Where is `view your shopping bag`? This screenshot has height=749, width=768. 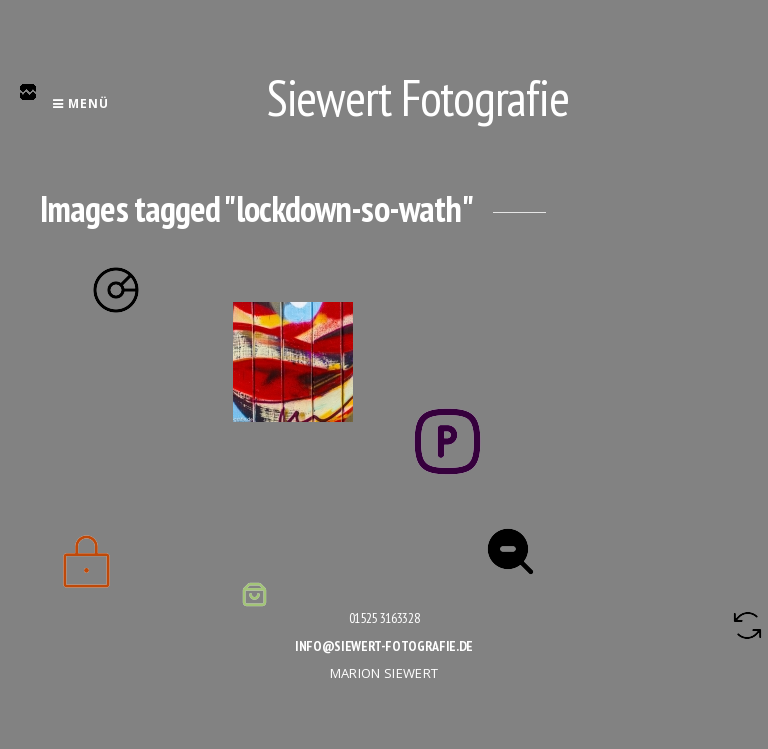 view your shopping bag is located at coordinates (254, 594).